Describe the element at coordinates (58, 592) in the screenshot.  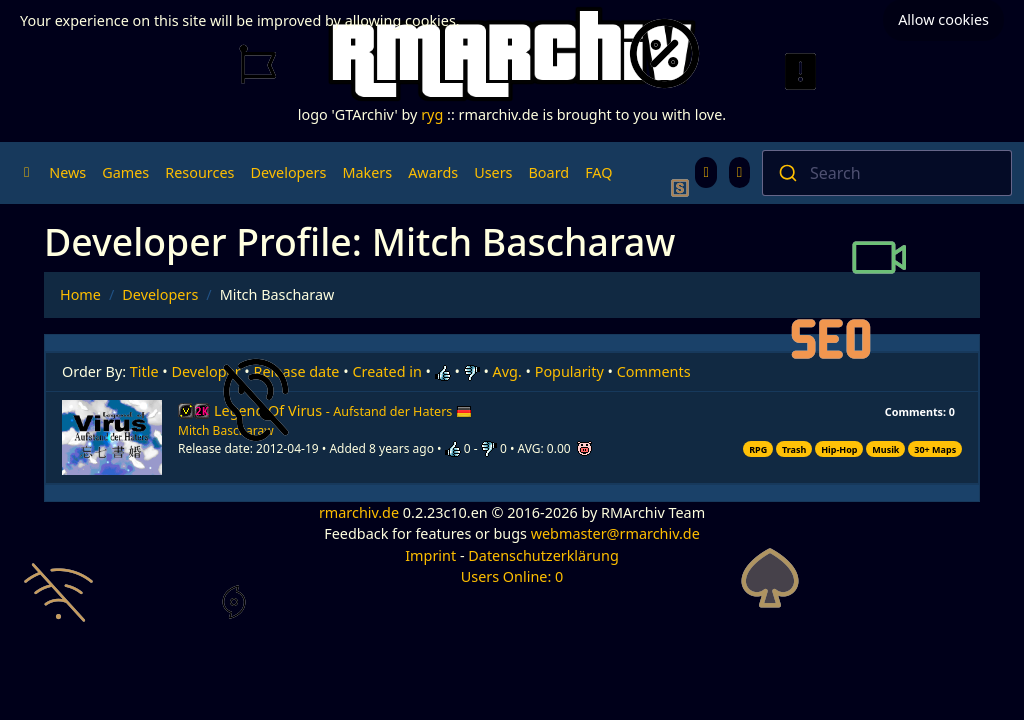
I see `indicates no wifi connection available` at that location.